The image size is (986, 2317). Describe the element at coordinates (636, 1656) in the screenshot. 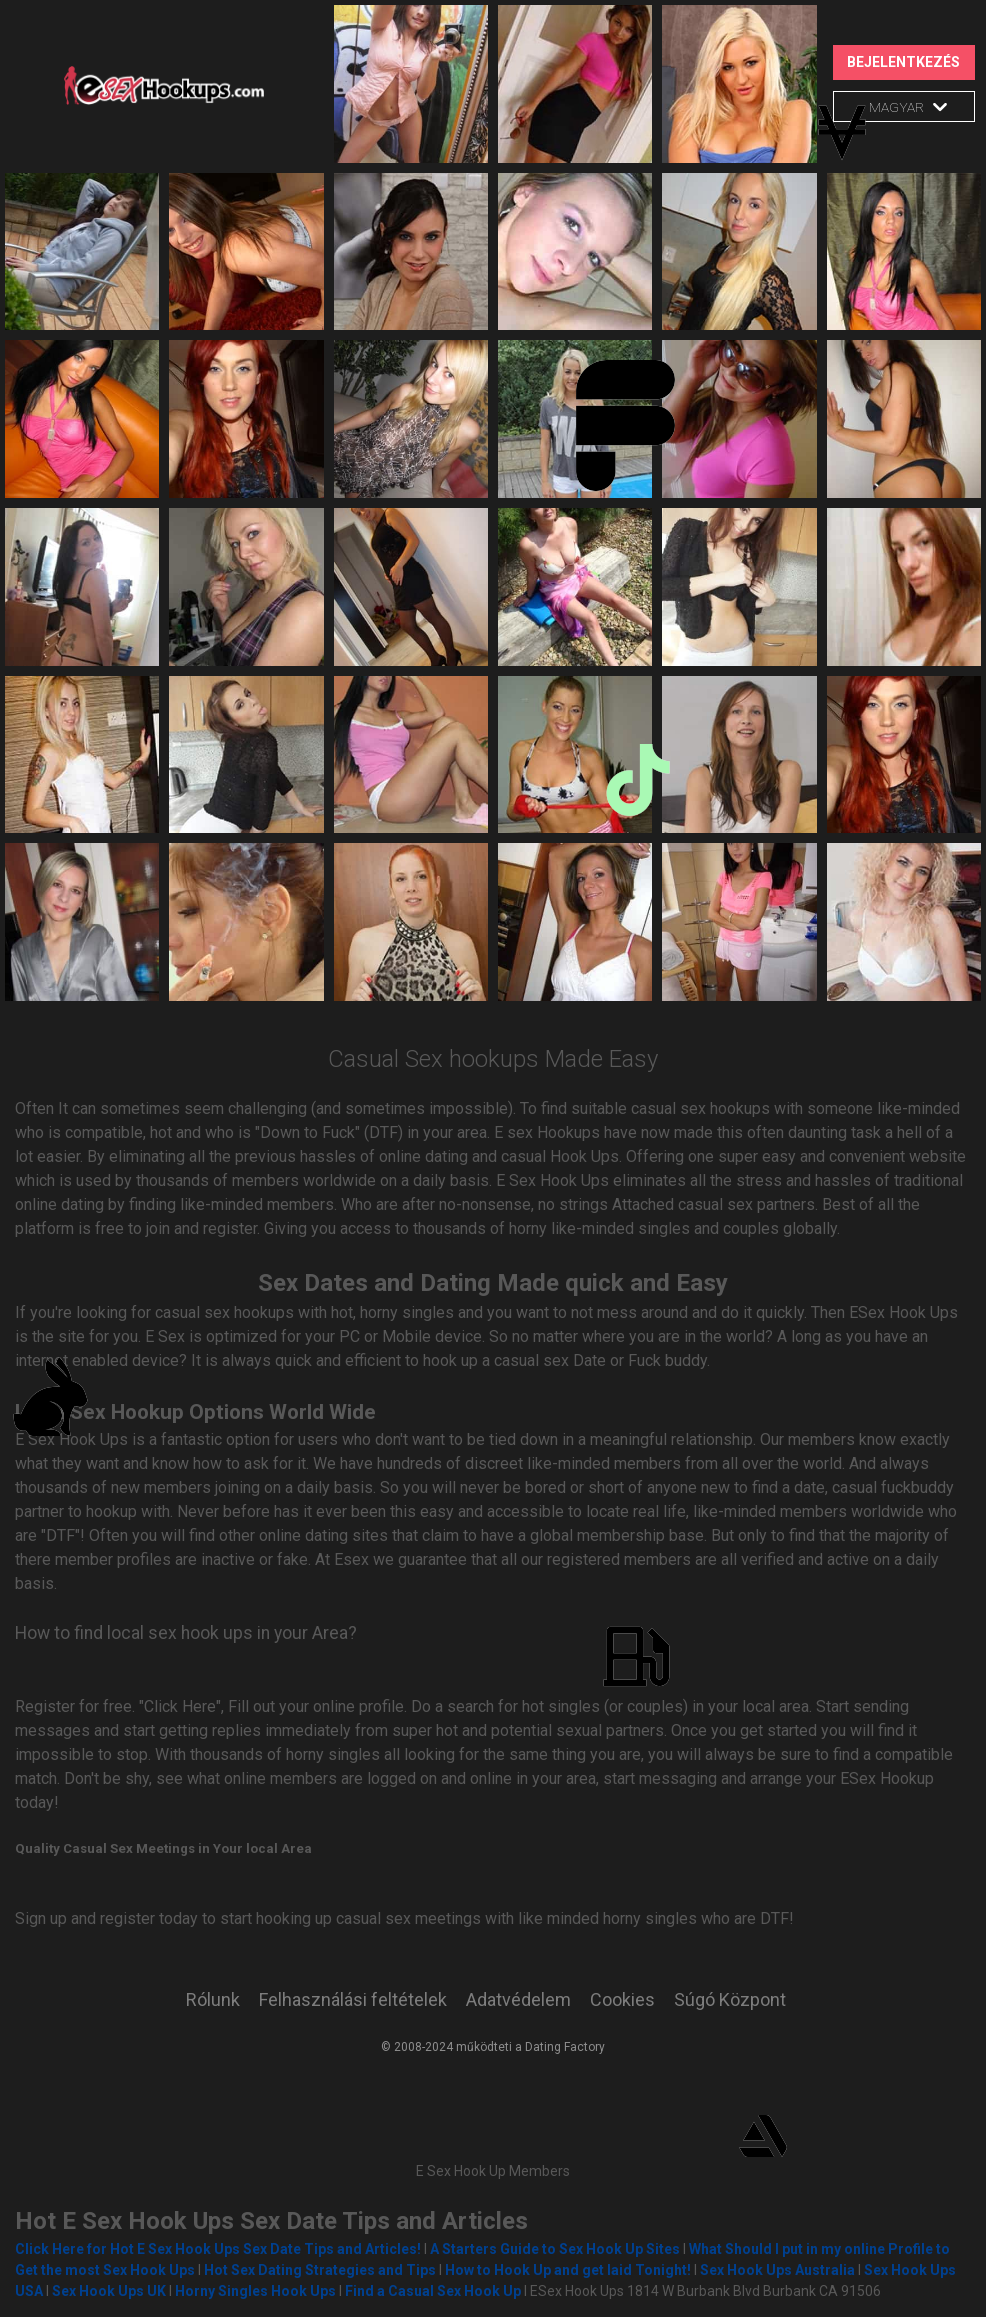

I see `find nearby gas stations` at that location.